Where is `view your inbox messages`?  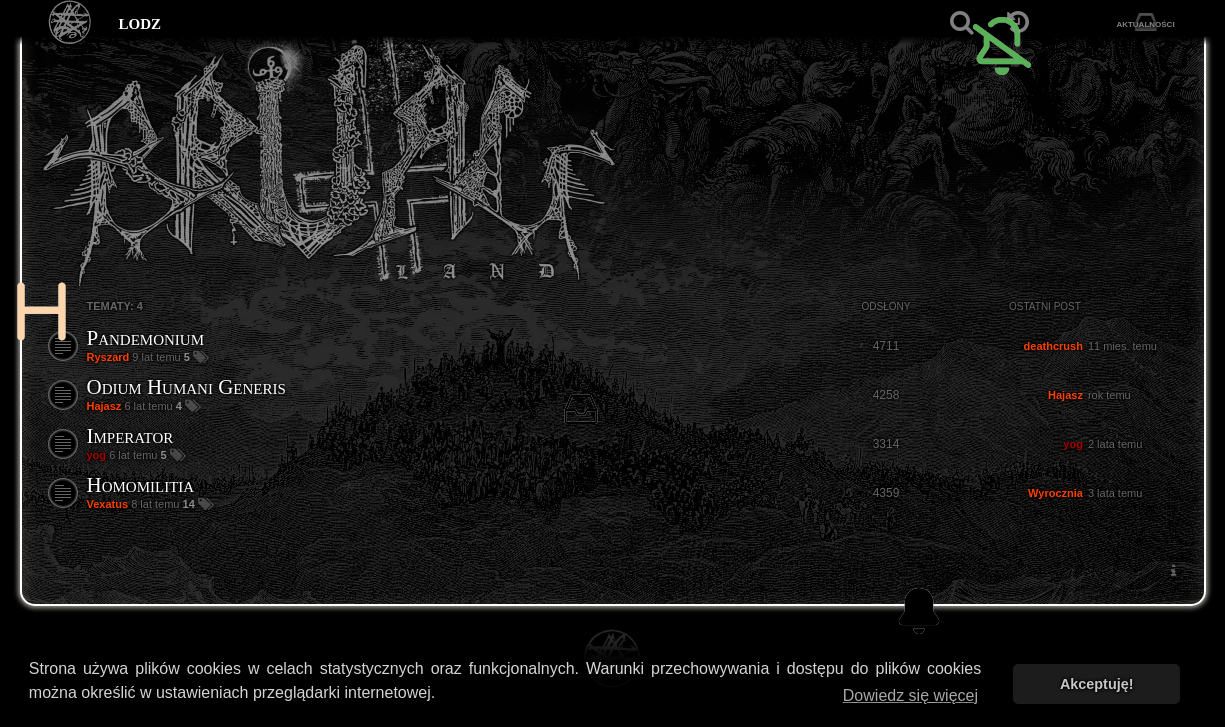
view your inbox messages is located at coordinates (581, 409).